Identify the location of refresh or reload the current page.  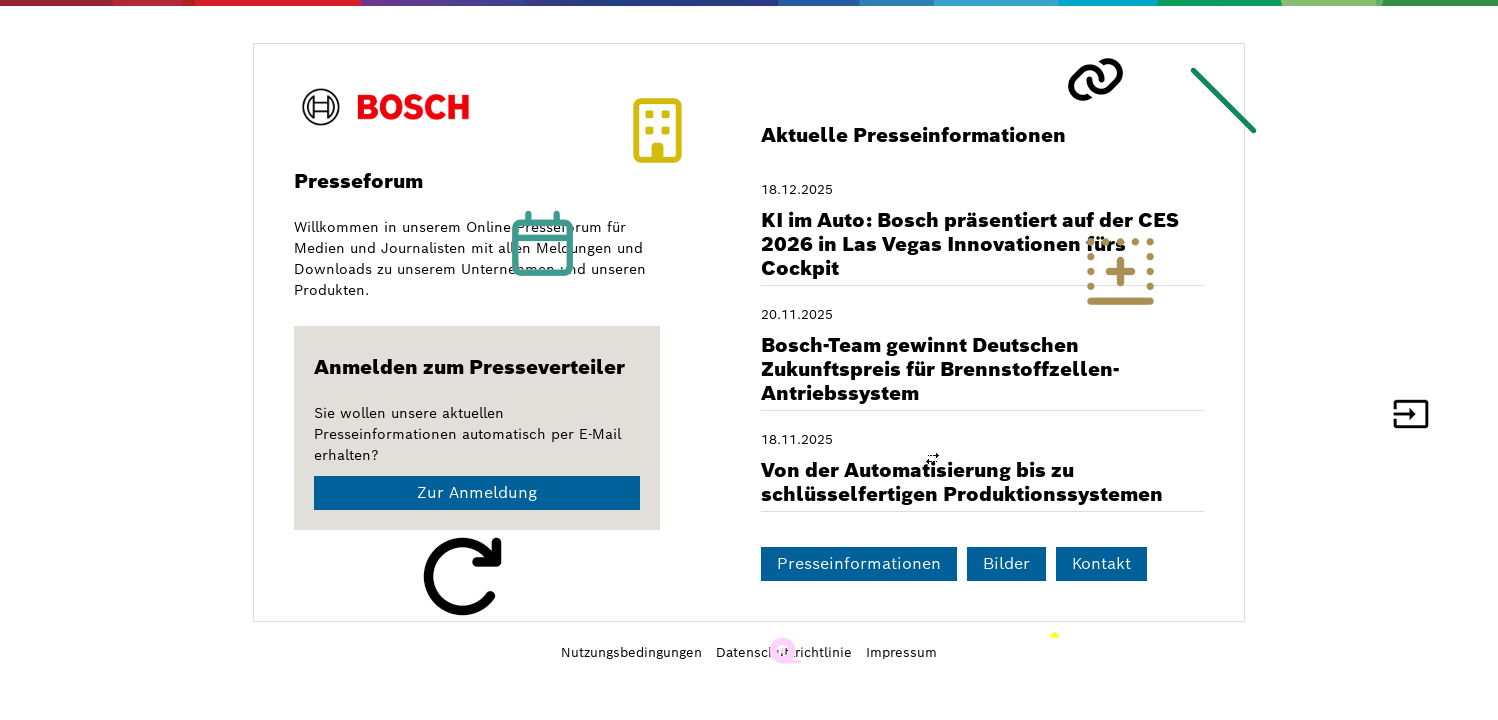
(462, 576).